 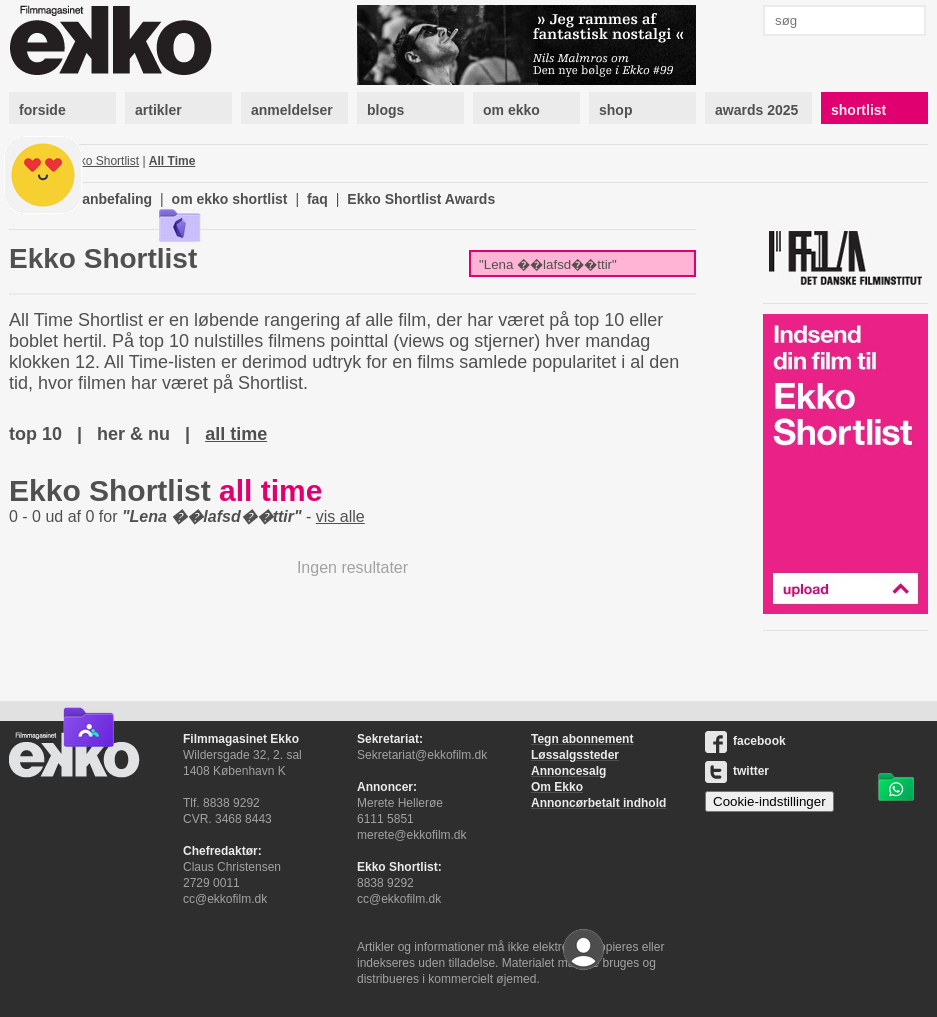 What do you see at coordinates (179, 226) in the screenshot?
I see `open your obsidian vault folder` at bounding box center [179, 226].